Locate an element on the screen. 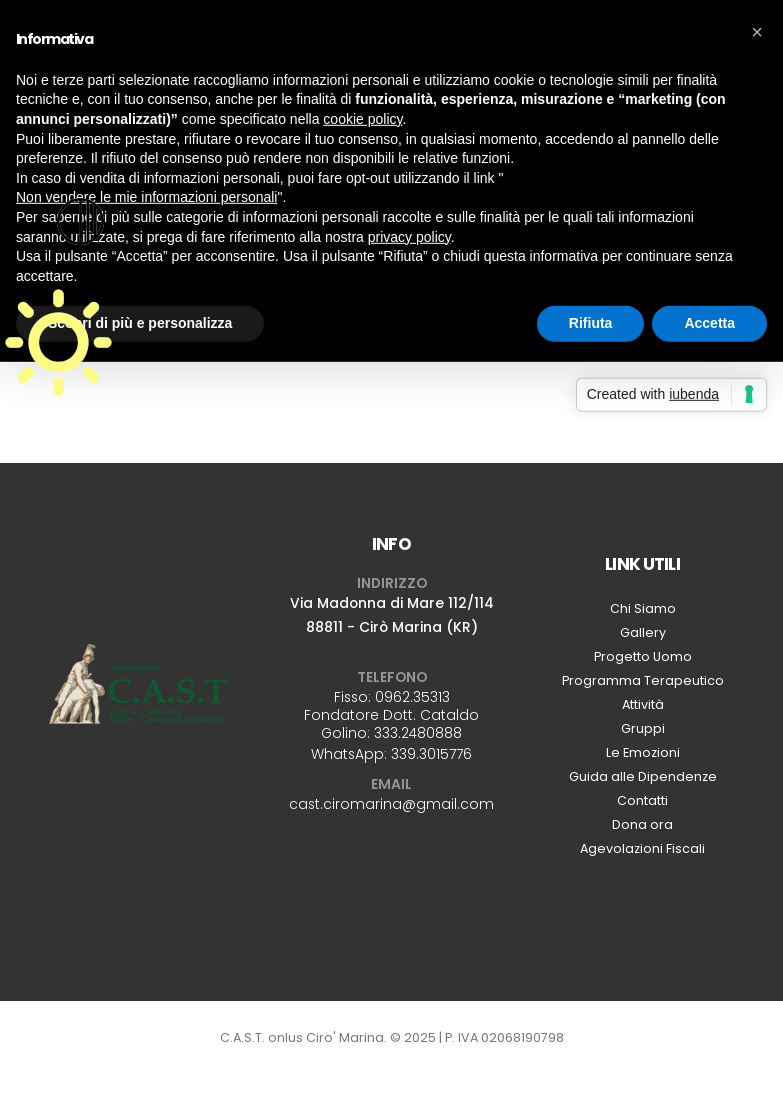 This screenshot has height=1110, width=783. toggle light mode or theme is located at coordinates (58, 342).